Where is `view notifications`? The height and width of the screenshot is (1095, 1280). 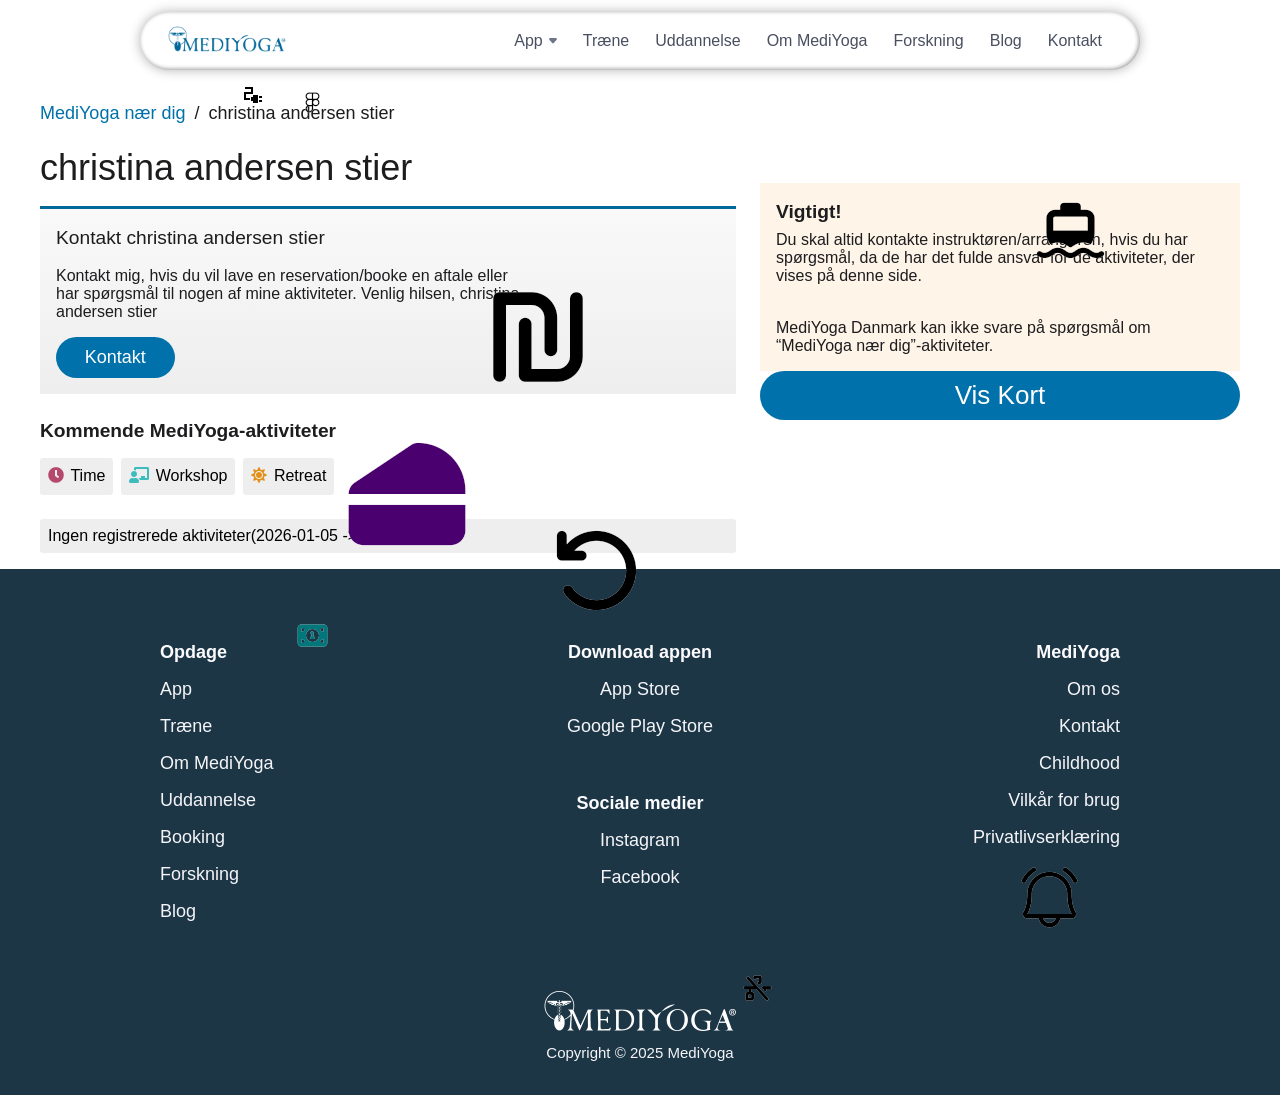 view notifications is located at coordinates (1049, 898).